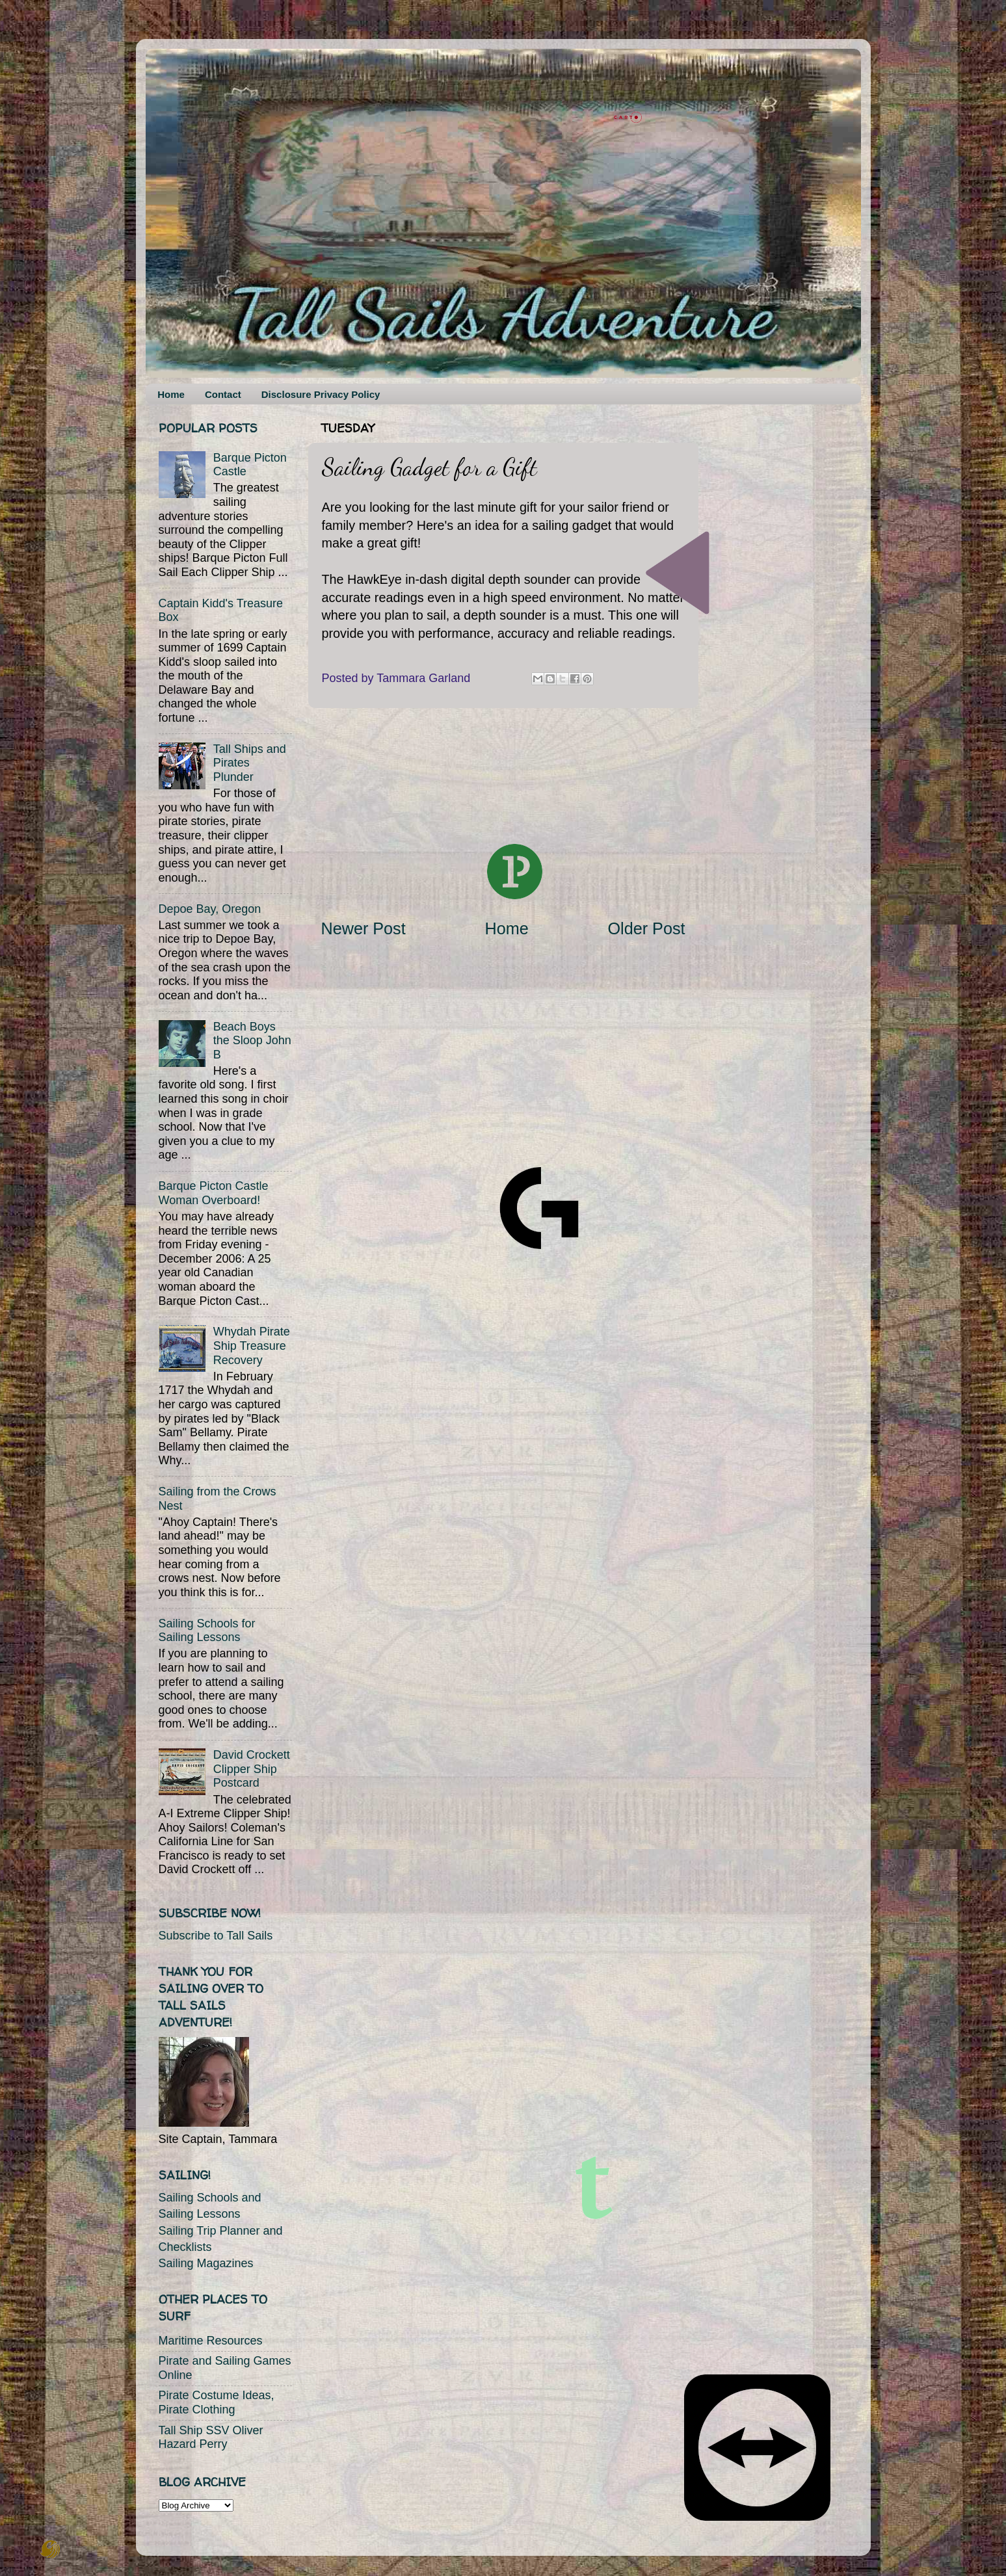 This screenshot has width=1006, height=2576. I want to click on open typst document editor, so click(594, 2187).